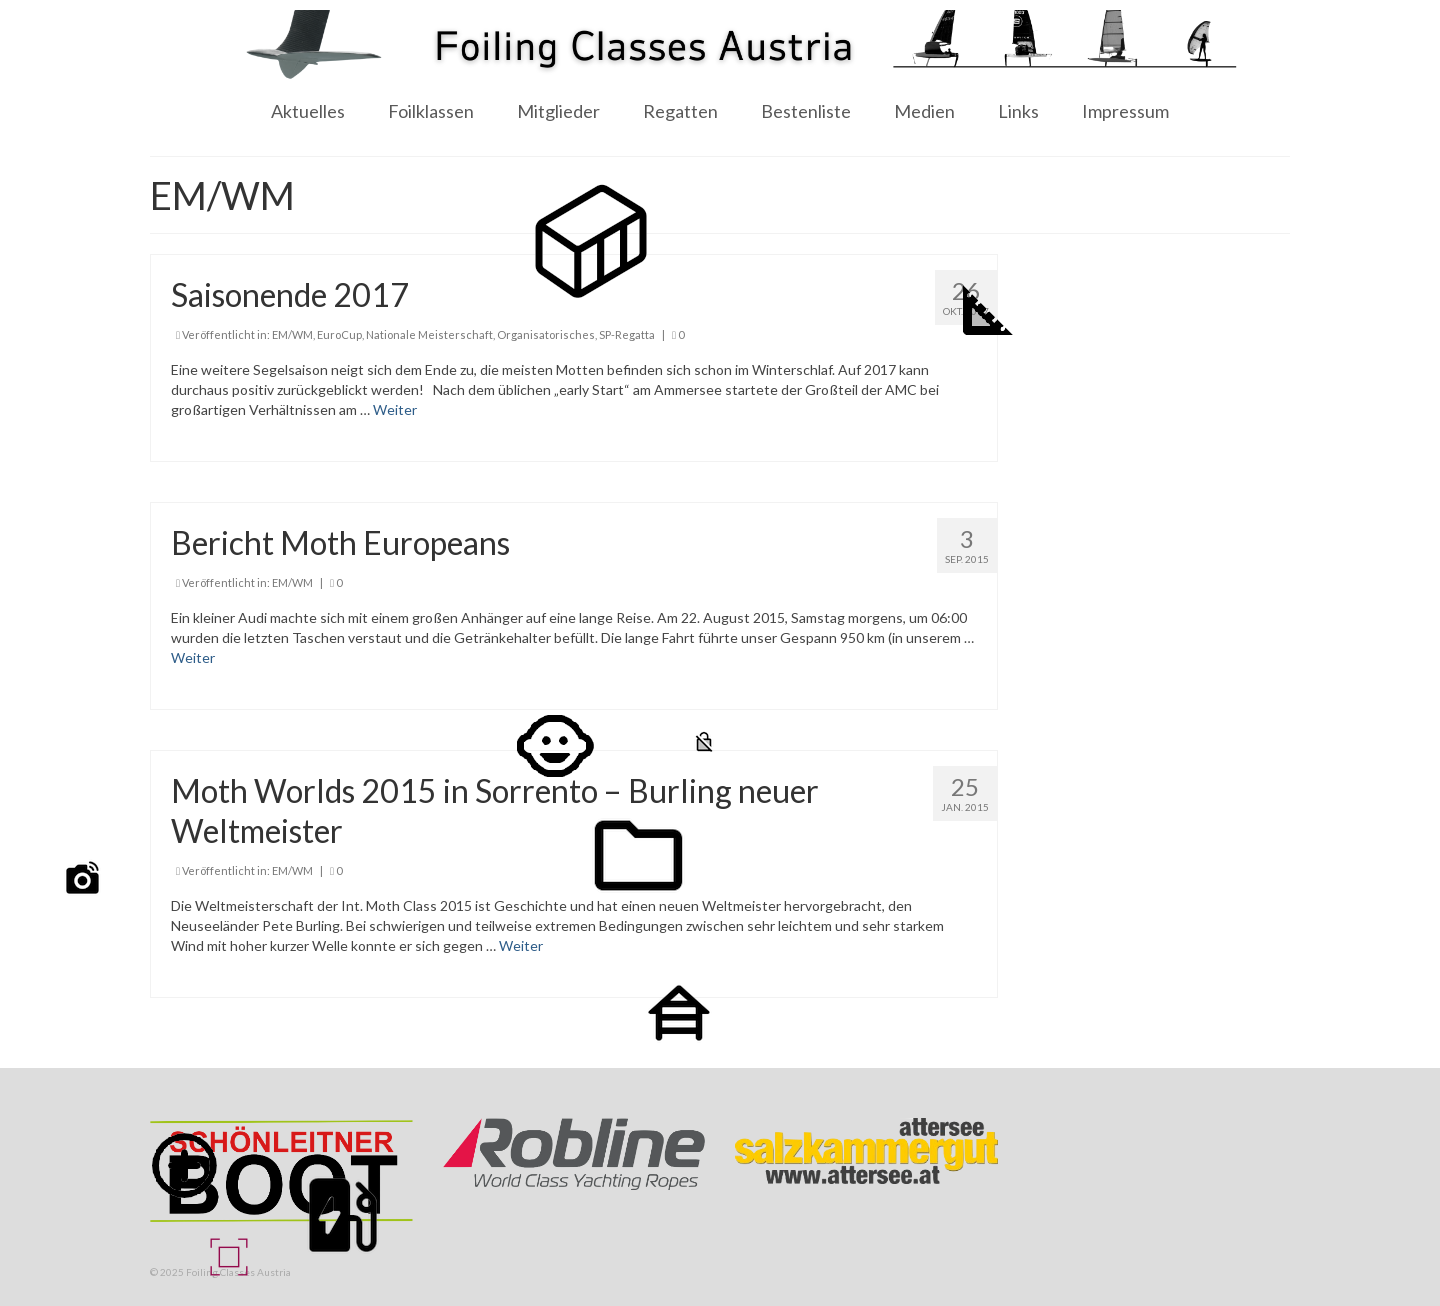 Image resolution: width=1440 pixels, height=1306 pixels. What do you see at coordinates (704, 742) in the screenshot?
I see `indicates an unencrypted or insecure email connection` at bounding box center [704, 742].